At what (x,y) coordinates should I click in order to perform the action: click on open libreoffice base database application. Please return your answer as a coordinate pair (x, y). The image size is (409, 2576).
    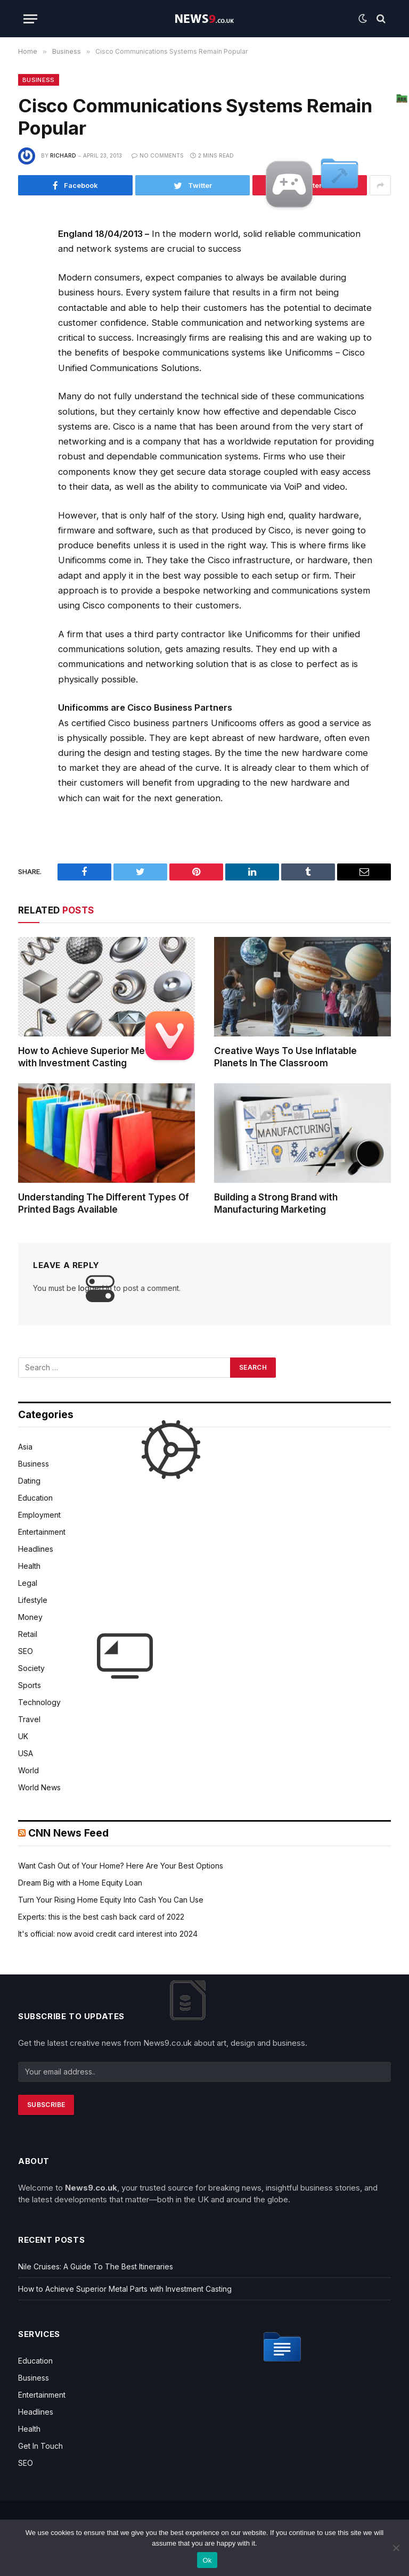
    Looking at the image, I should click on (187, 2000).